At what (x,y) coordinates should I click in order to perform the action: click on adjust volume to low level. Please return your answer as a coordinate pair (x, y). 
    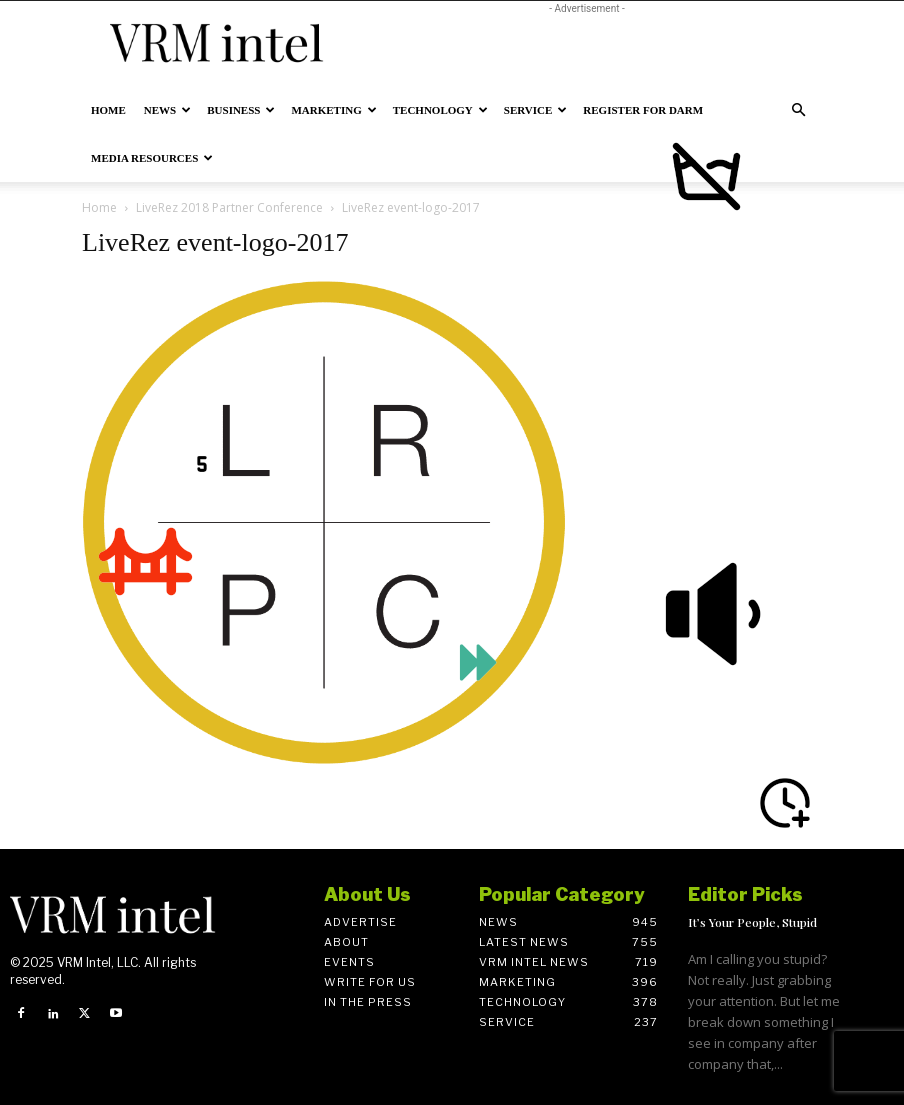
    Looking at the image, I should click on (721, 614).